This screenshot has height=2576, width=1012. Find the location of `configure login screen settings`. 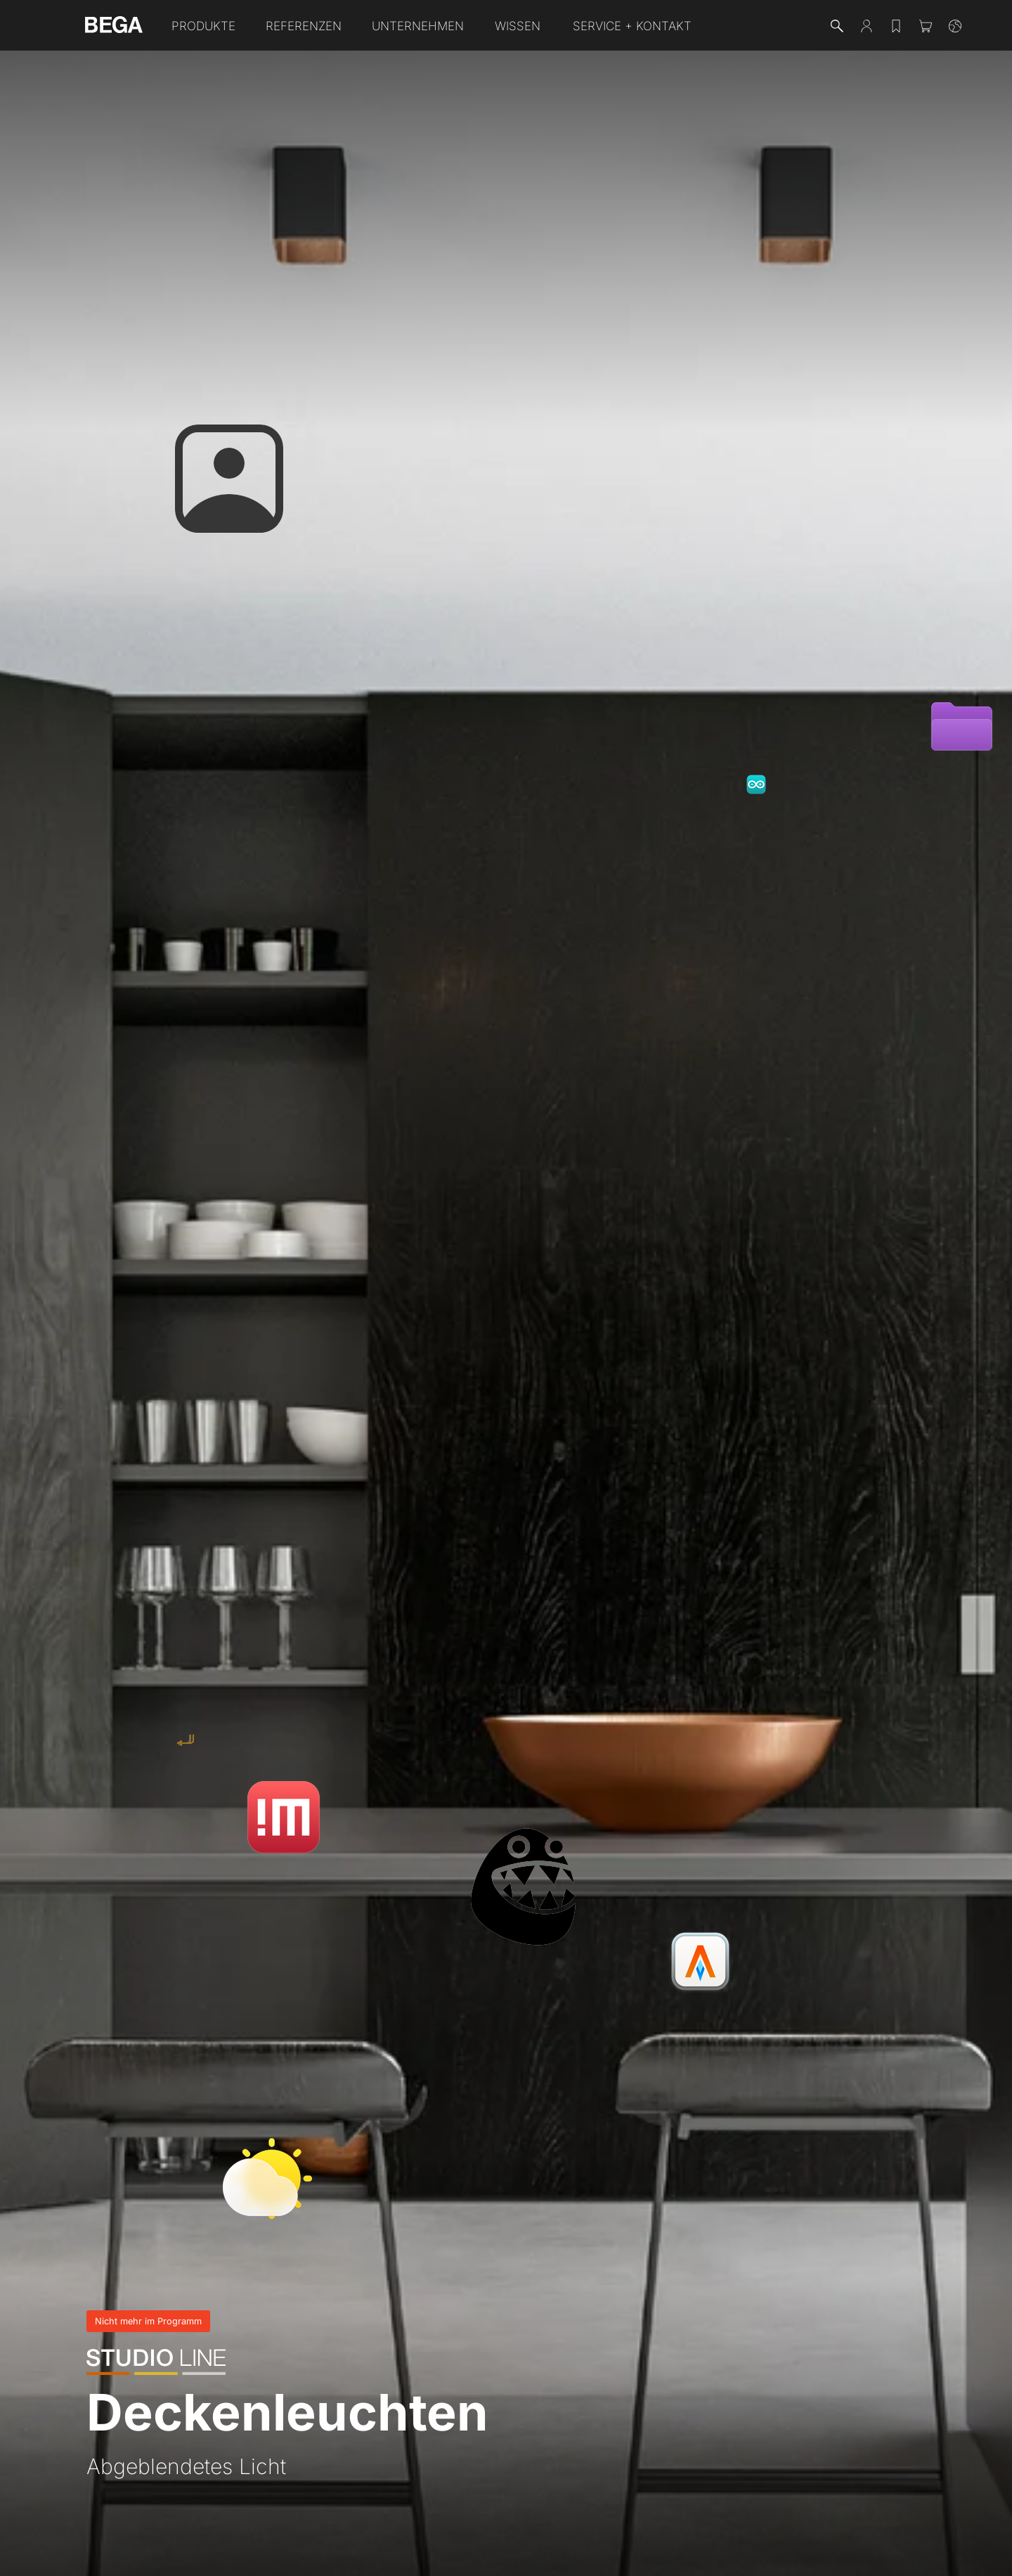

configure login screen settings is located at coordinates (229, 479).